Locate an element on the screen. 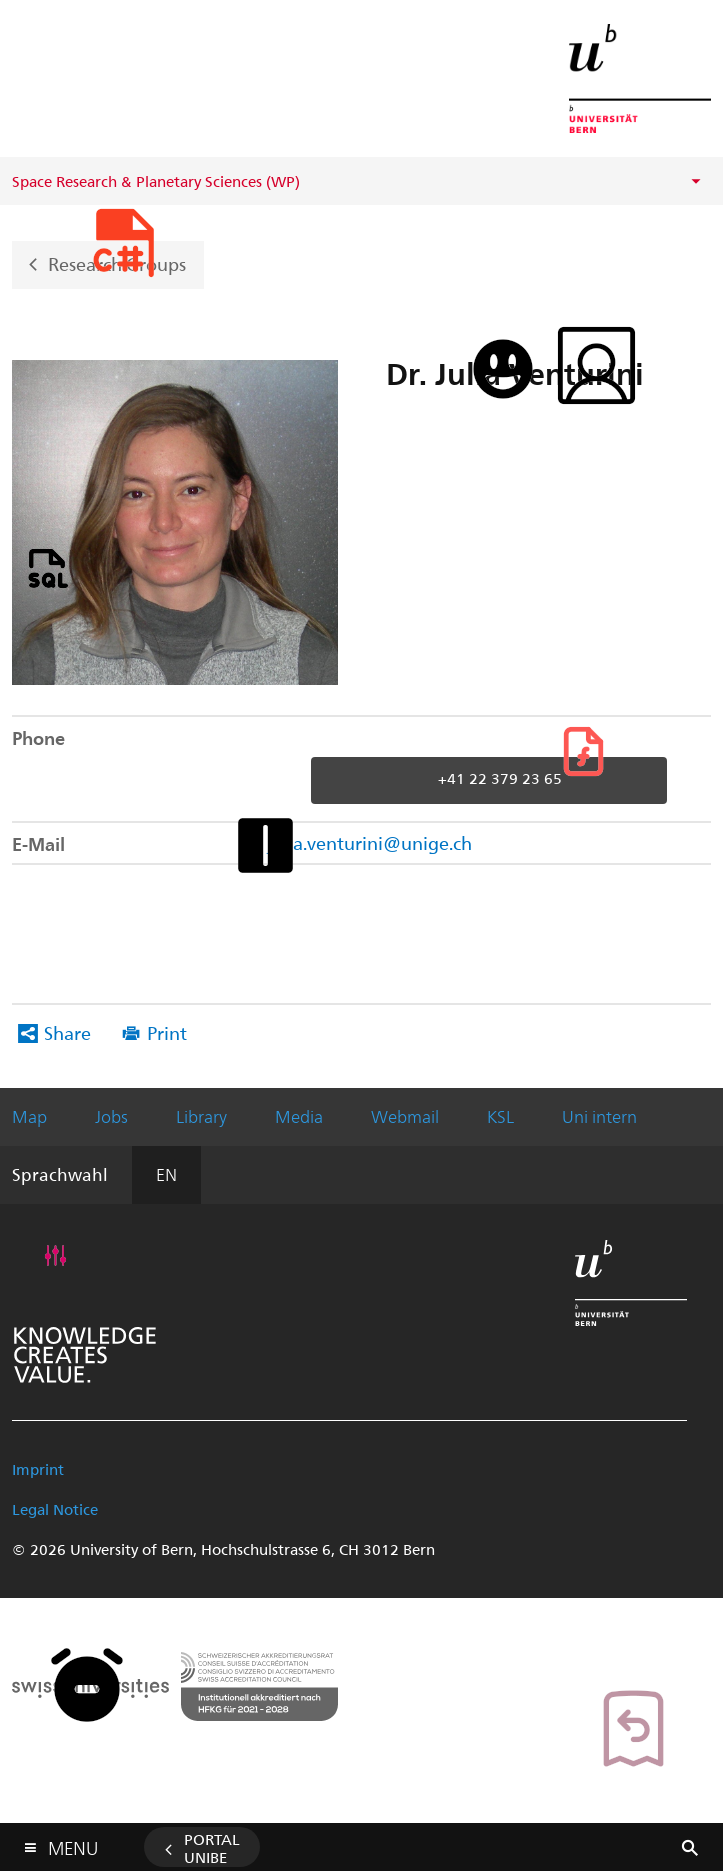  view user profile is located at coordinates (596, 365).